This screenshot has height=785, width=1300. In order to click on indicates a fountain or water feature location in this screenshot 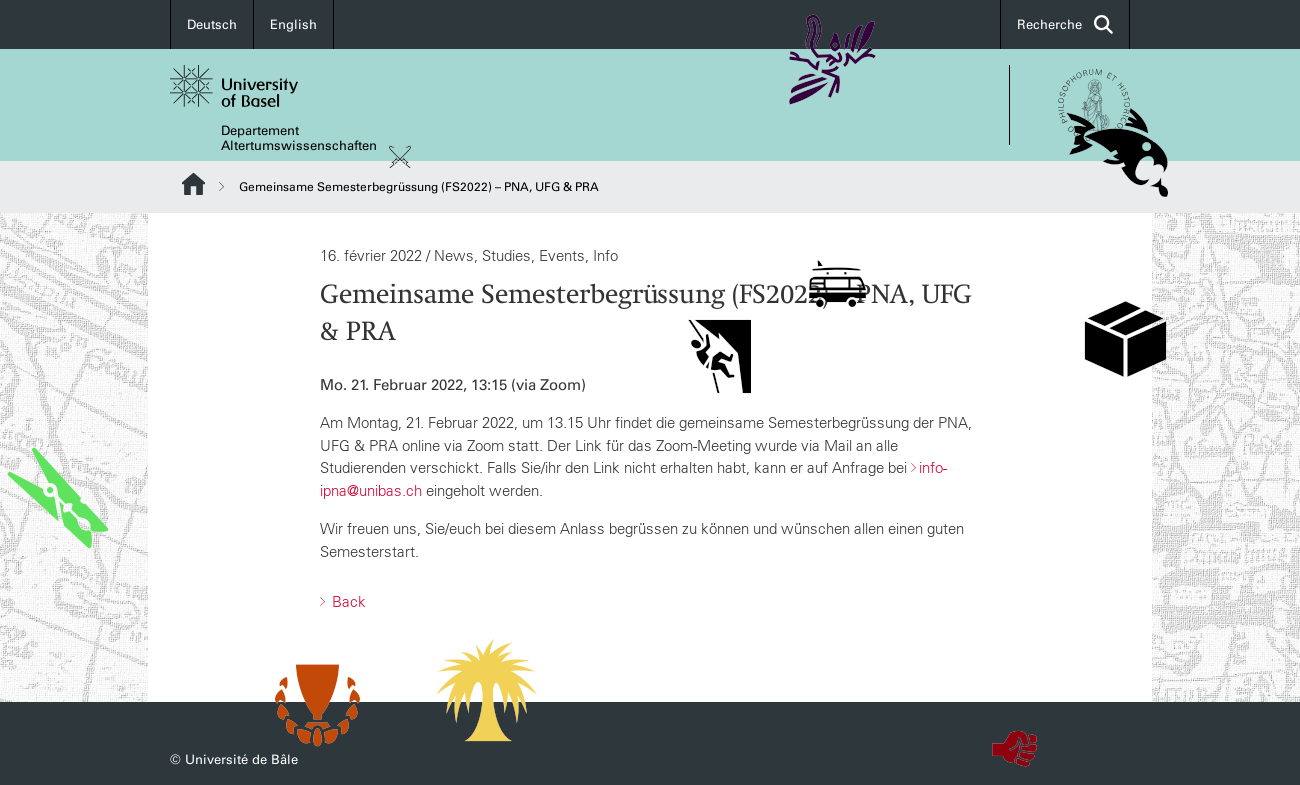, I will do `click(487, 690)`.